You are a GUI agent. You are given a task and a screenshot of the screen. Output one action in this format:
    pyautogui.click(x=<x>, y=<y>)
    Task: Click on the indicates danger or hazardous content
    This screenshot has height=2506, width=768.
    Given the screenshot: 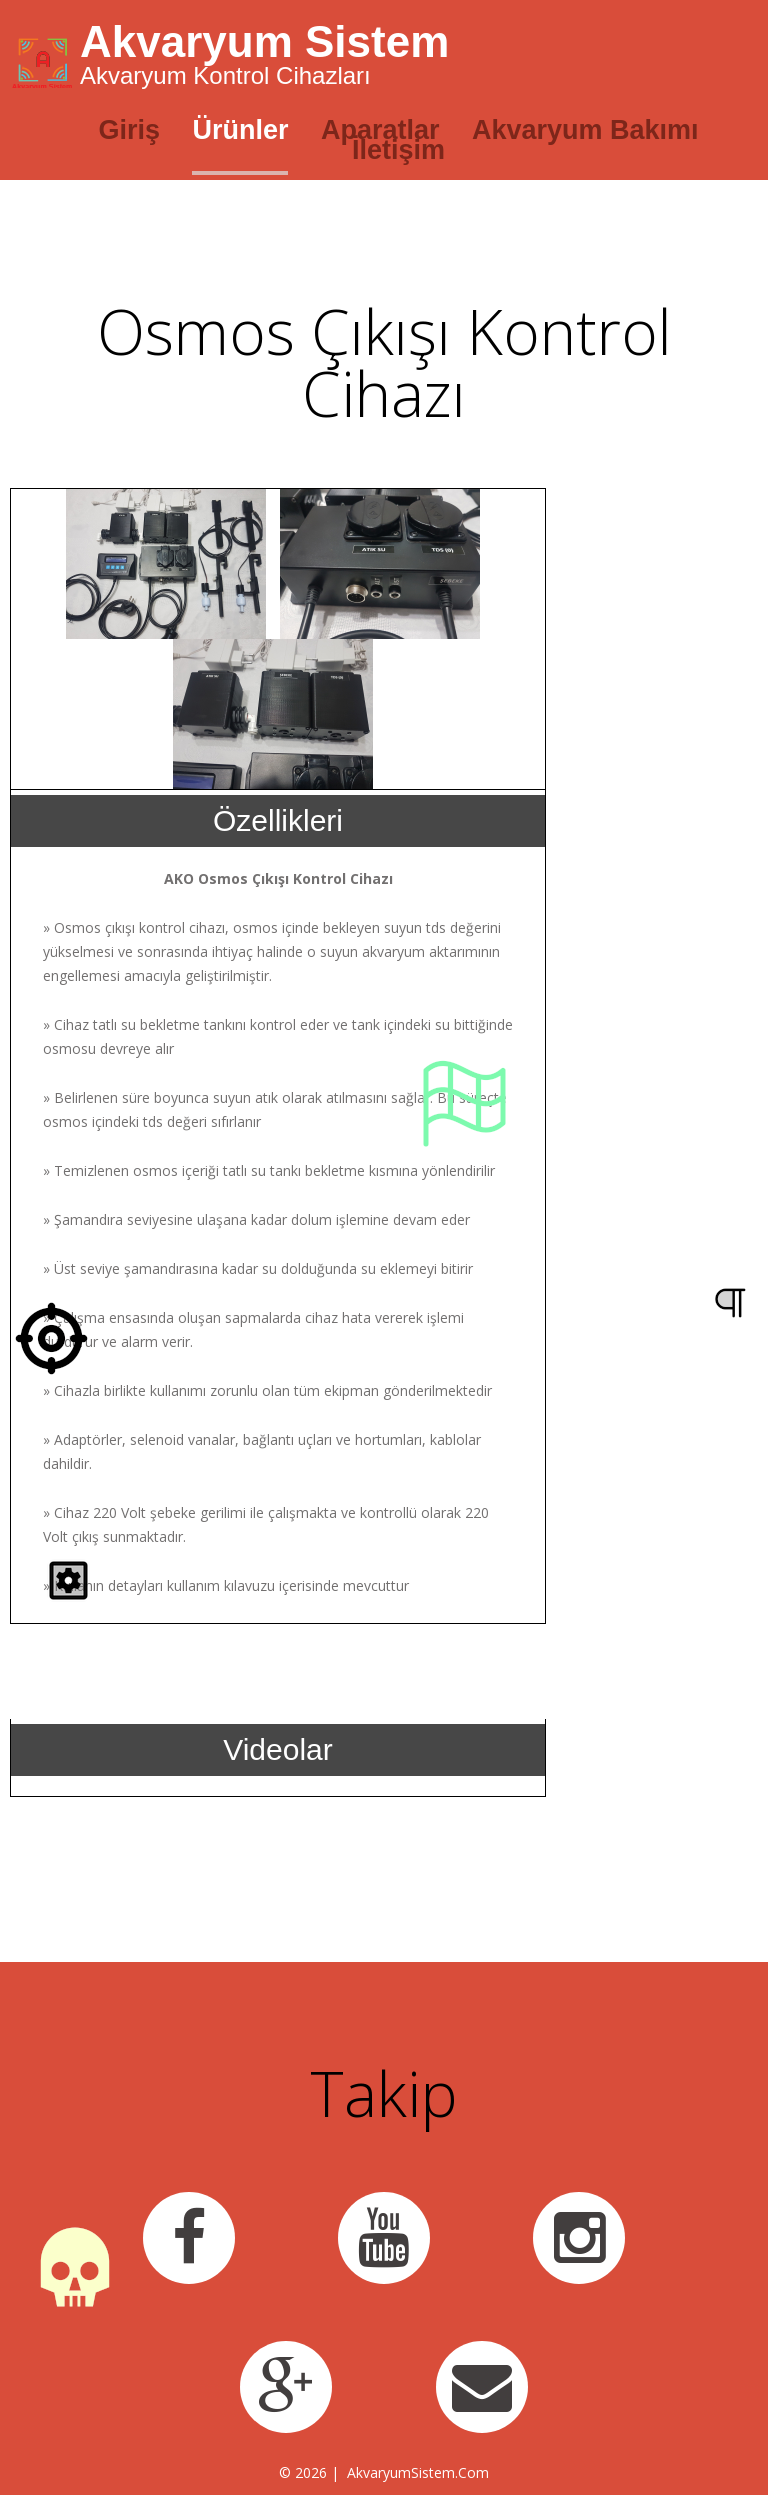 What is the action you would take?
    pyautogui.click(x=75, y=2267)
    